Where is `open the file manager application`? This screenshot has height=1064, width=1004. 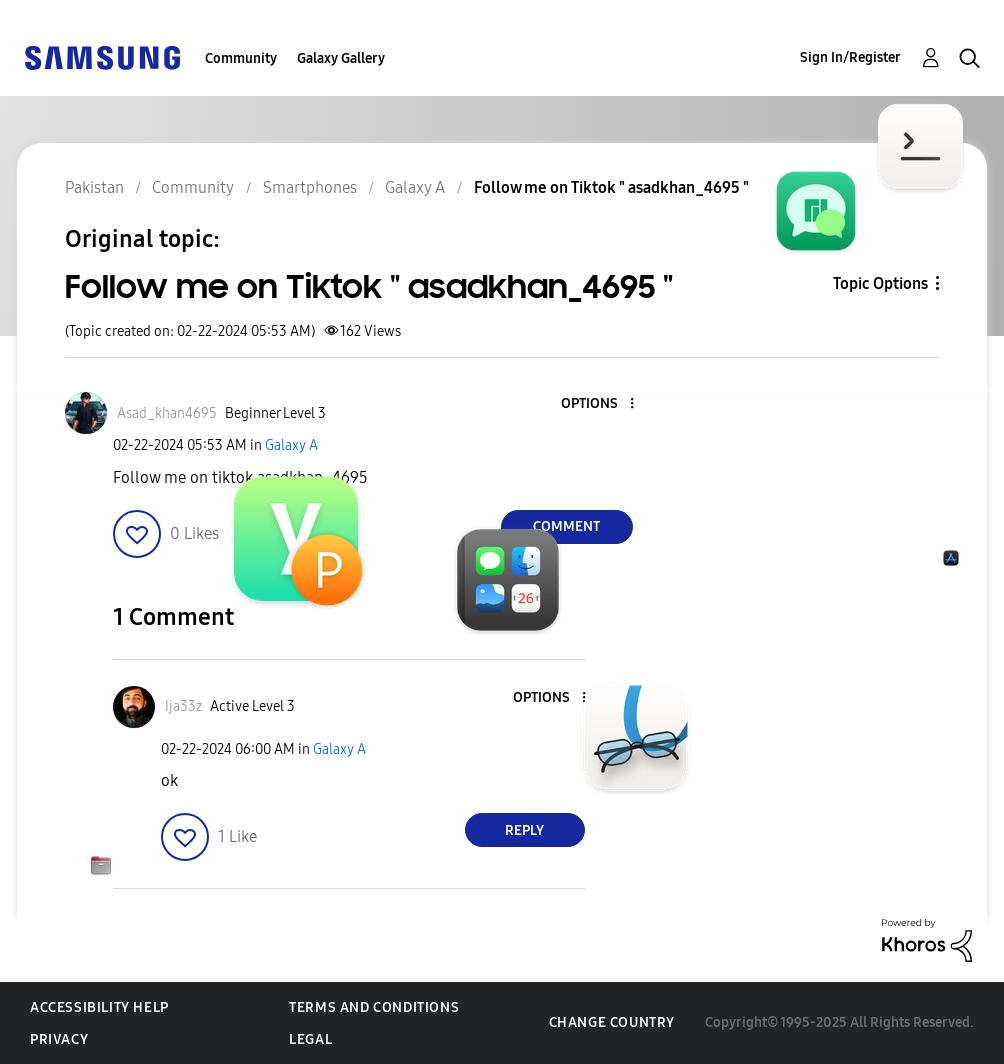 open the file manager application is located at coordinates (101, 865).